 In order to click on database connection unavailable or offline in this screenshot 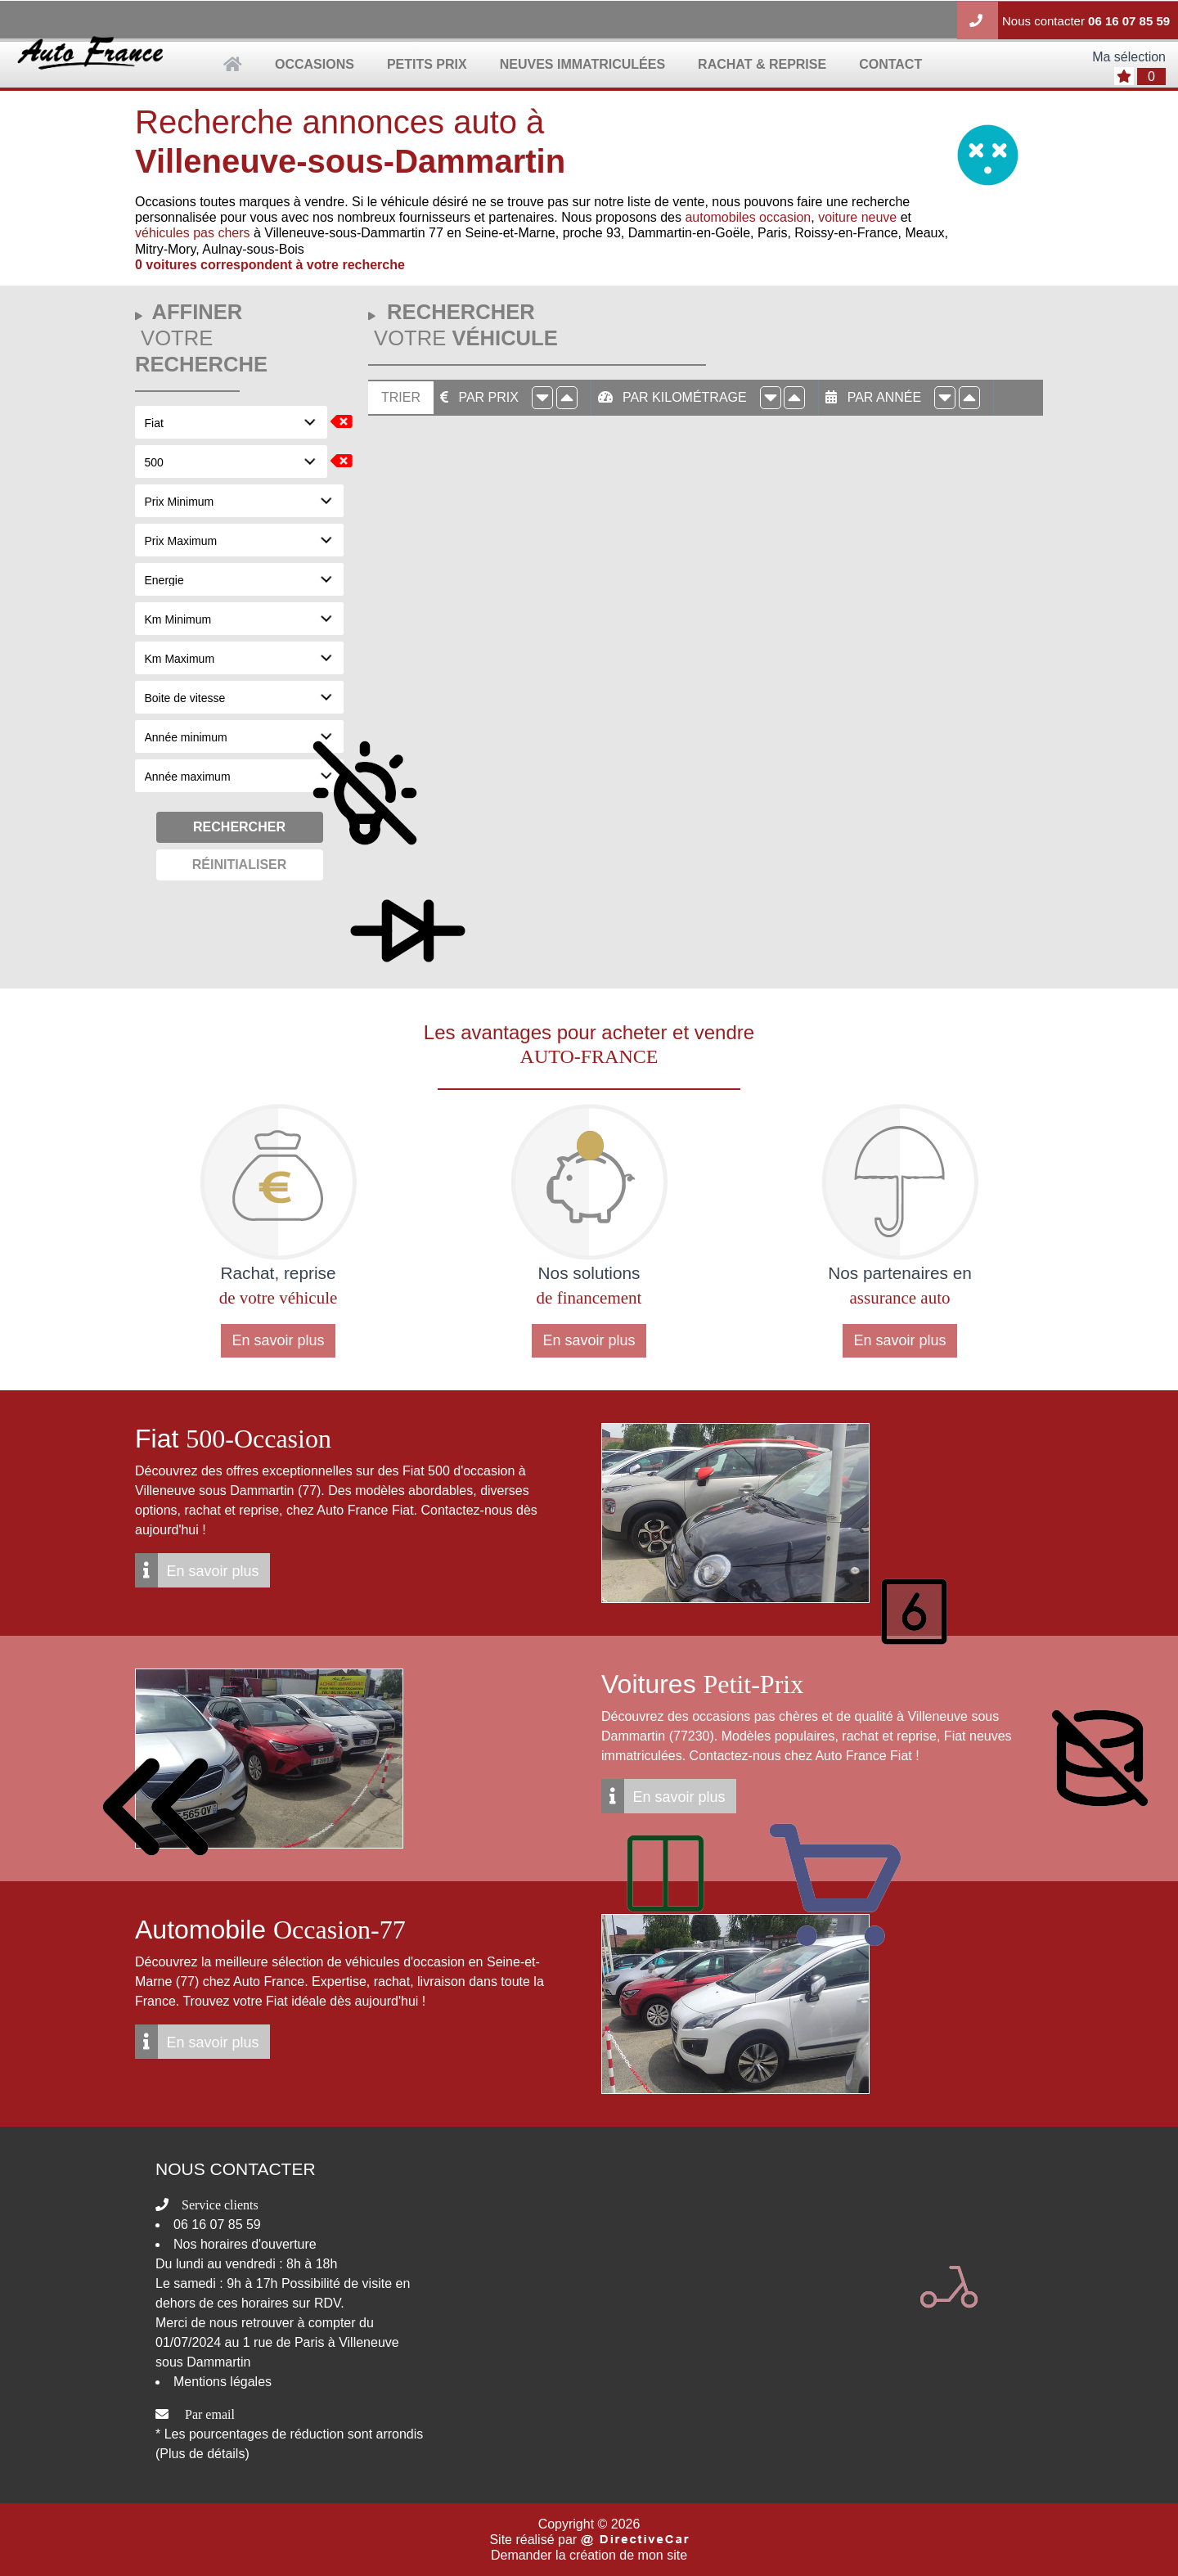, I will do `click(1099, 1758)`.